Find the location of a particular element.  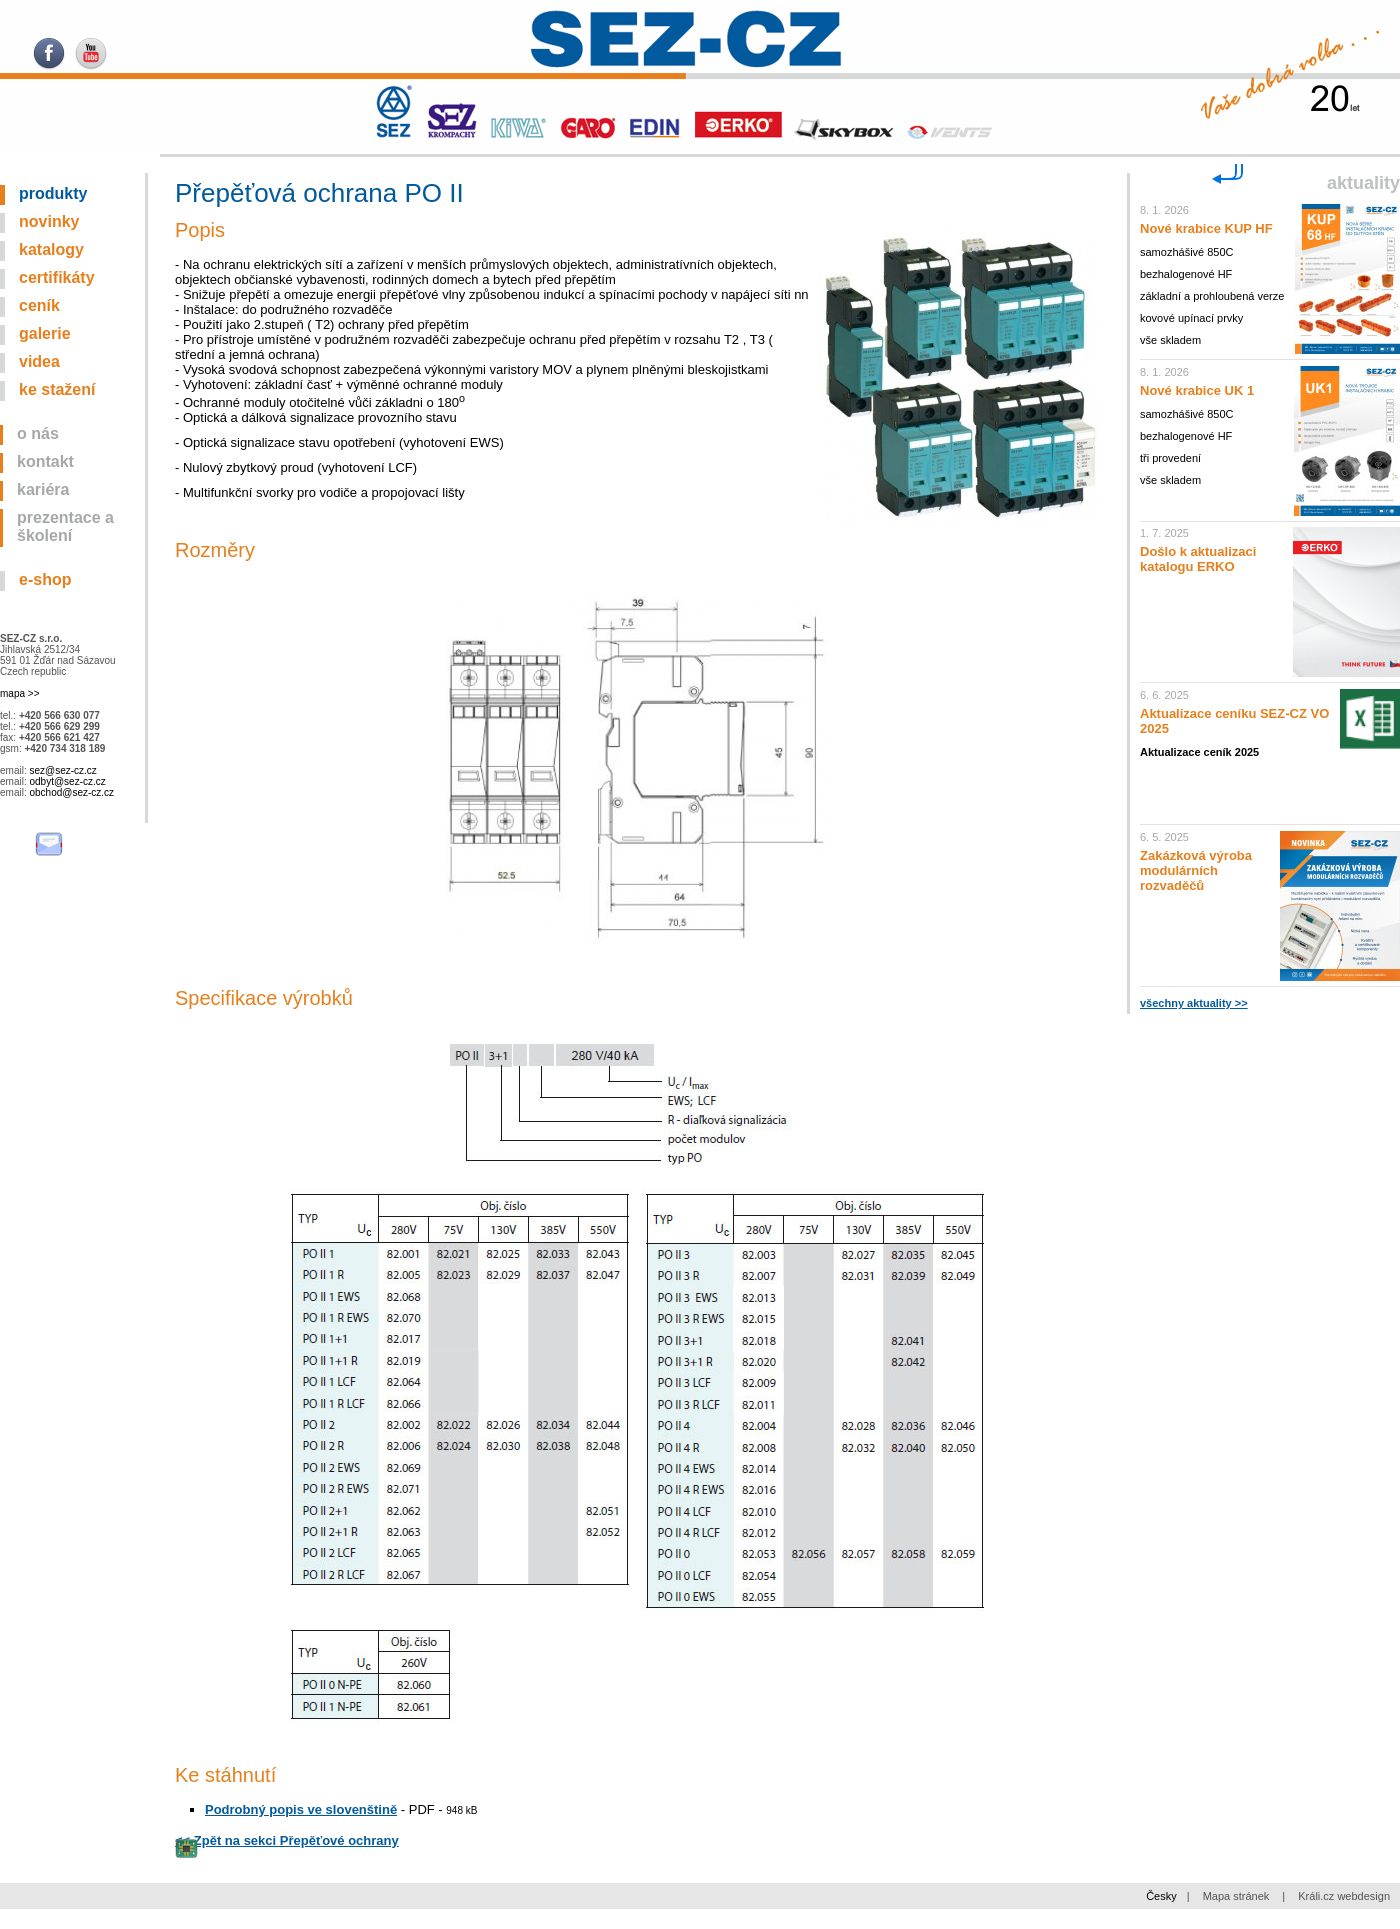

reply to all recipients of an email is located at coordinates (1227, 172).